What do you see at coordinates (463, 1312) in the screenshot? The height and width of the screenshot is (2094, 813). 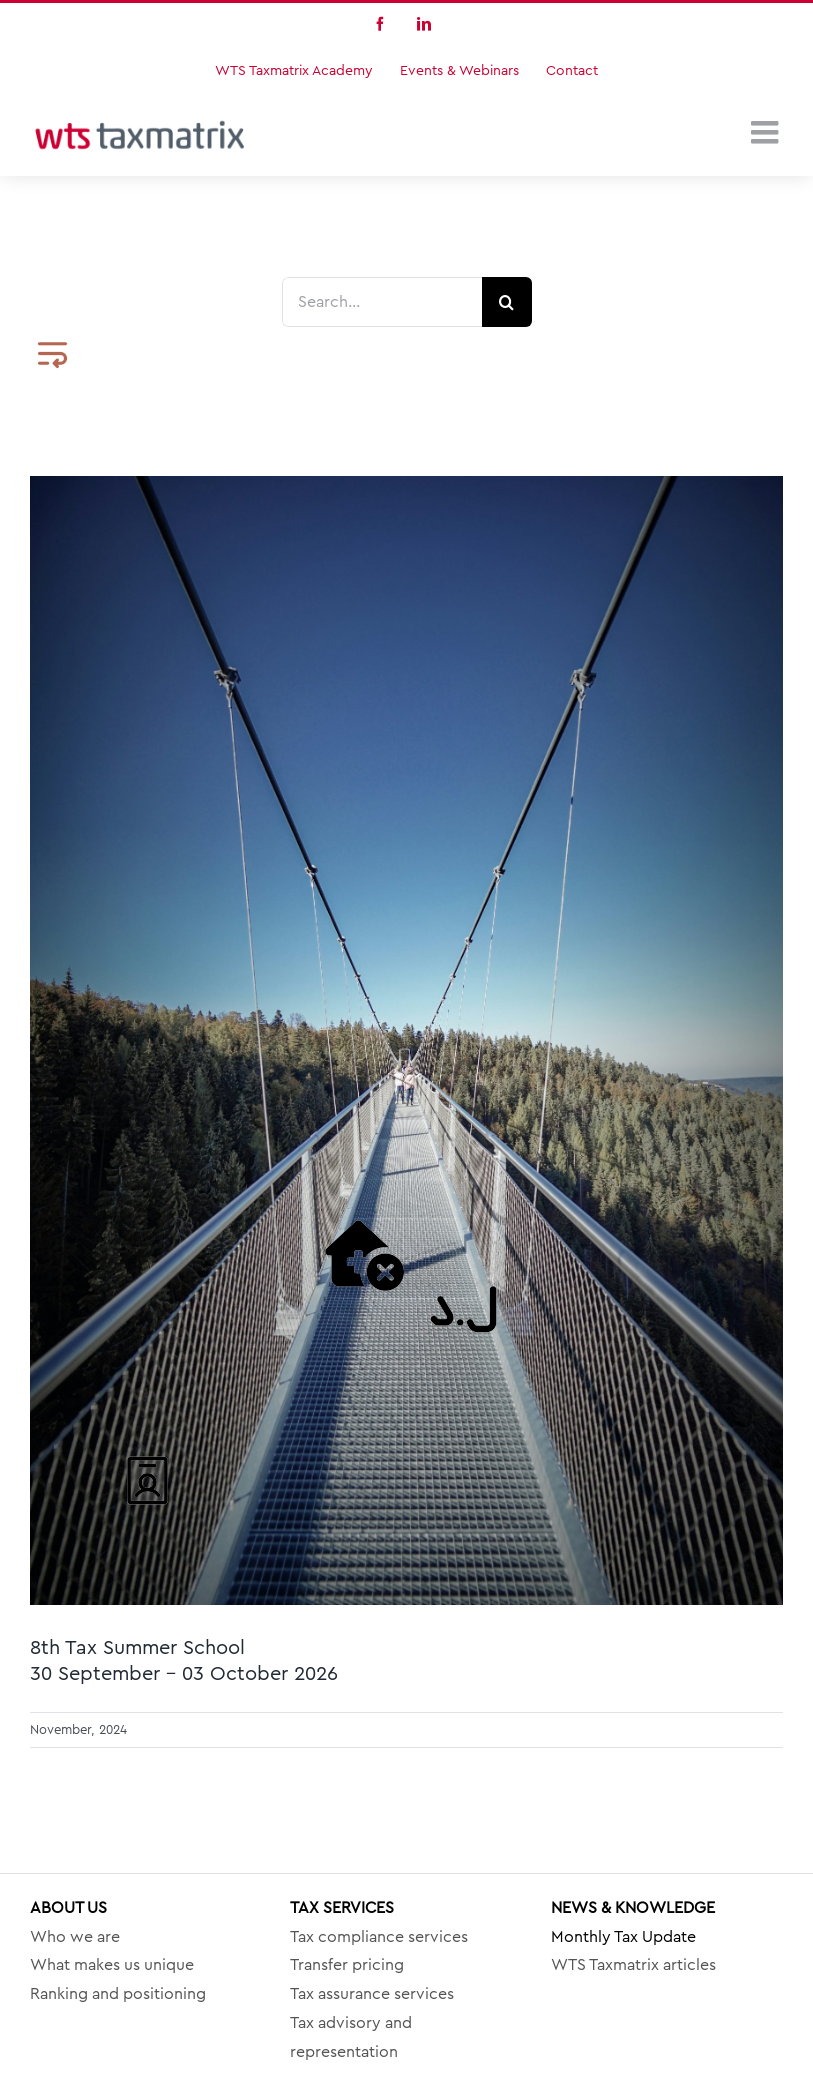 I see `represents Libyan dinar currency` at bounding box center [463, 1312].